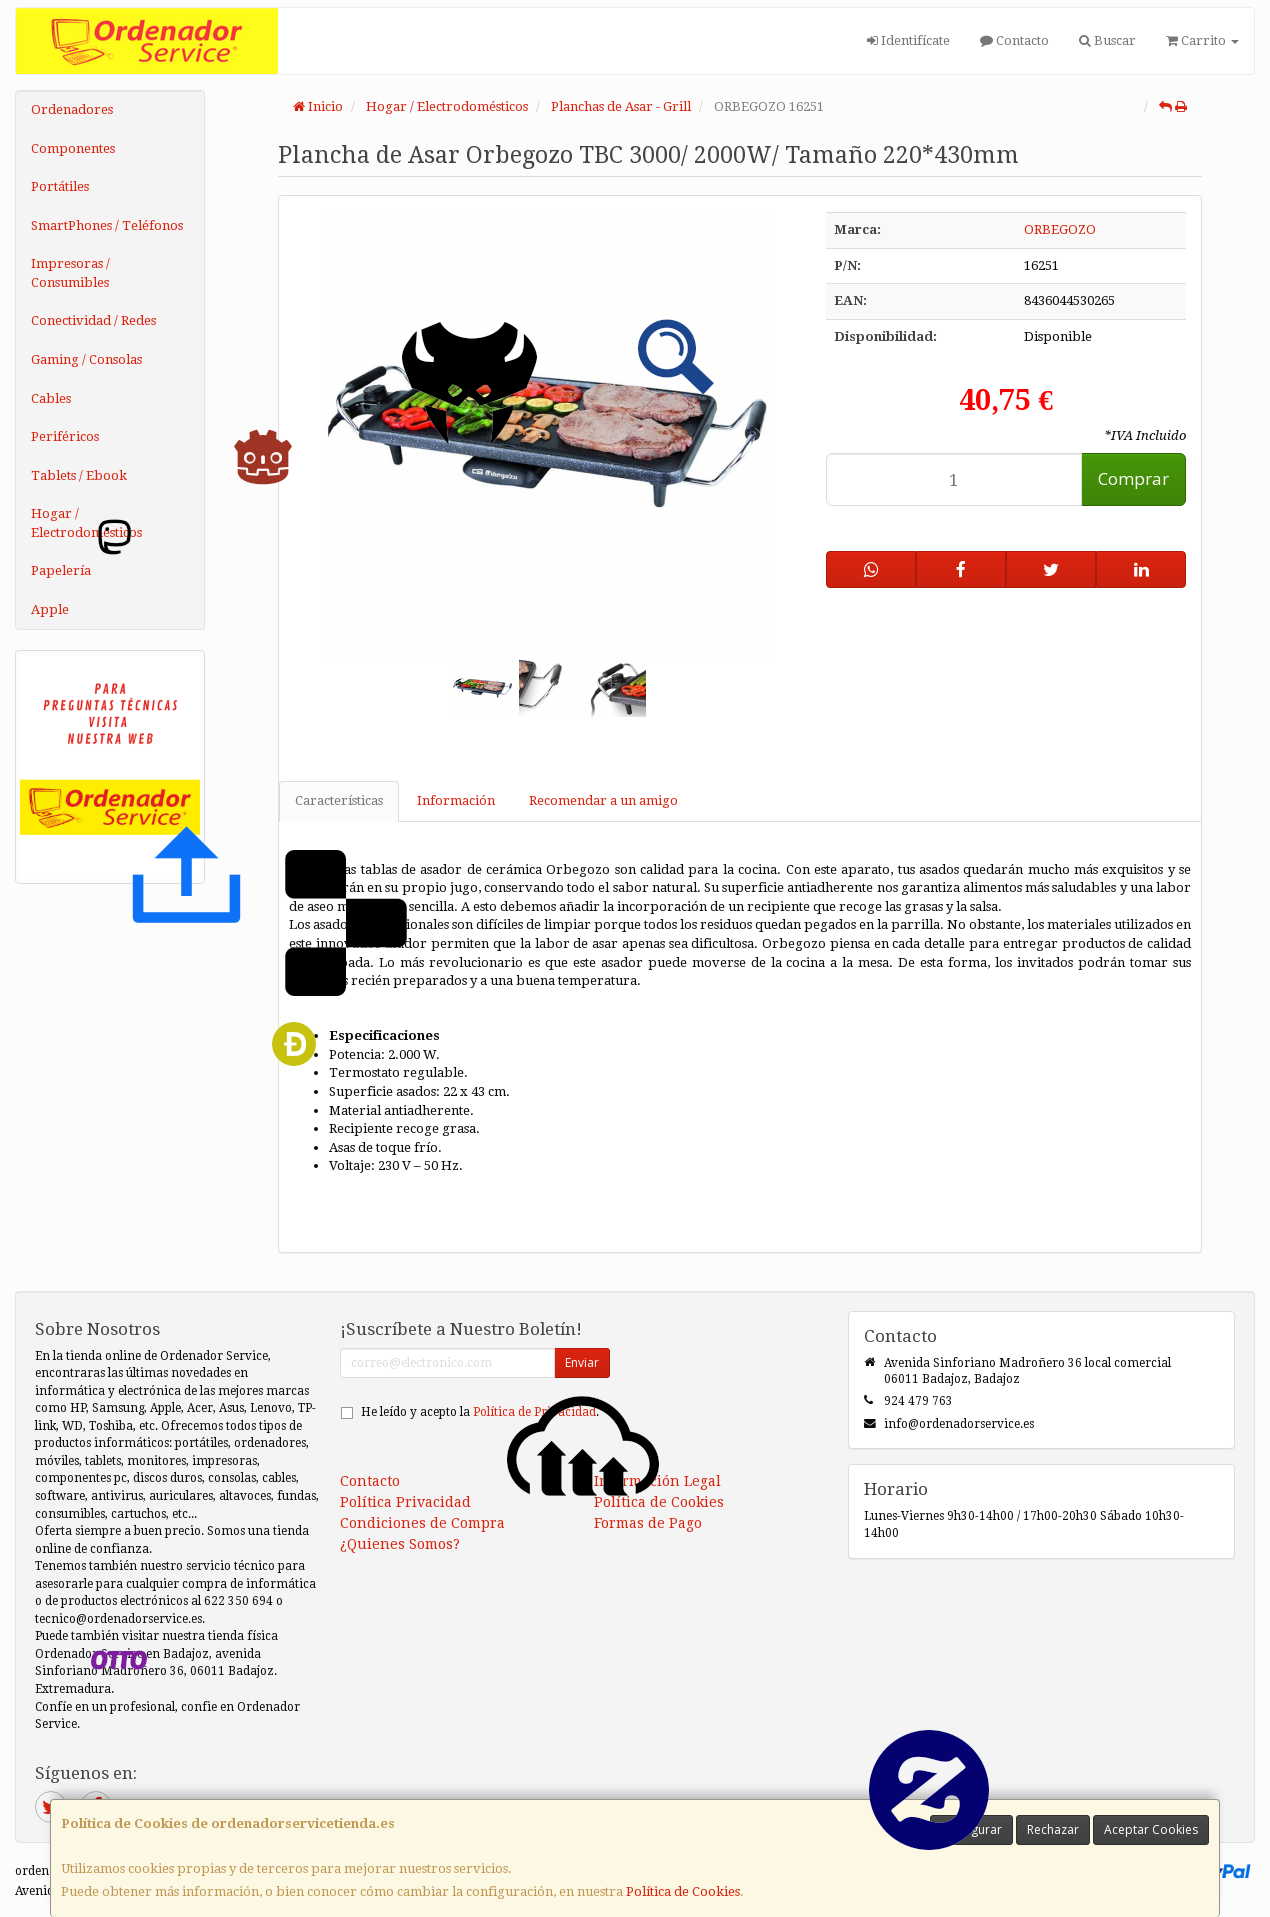 The width and height of the screenshot is (1270, 1917). What do you see at coordinates (263, 457) in the screenshot?
I see `open godot engine application` at bounding box center [263, 457].